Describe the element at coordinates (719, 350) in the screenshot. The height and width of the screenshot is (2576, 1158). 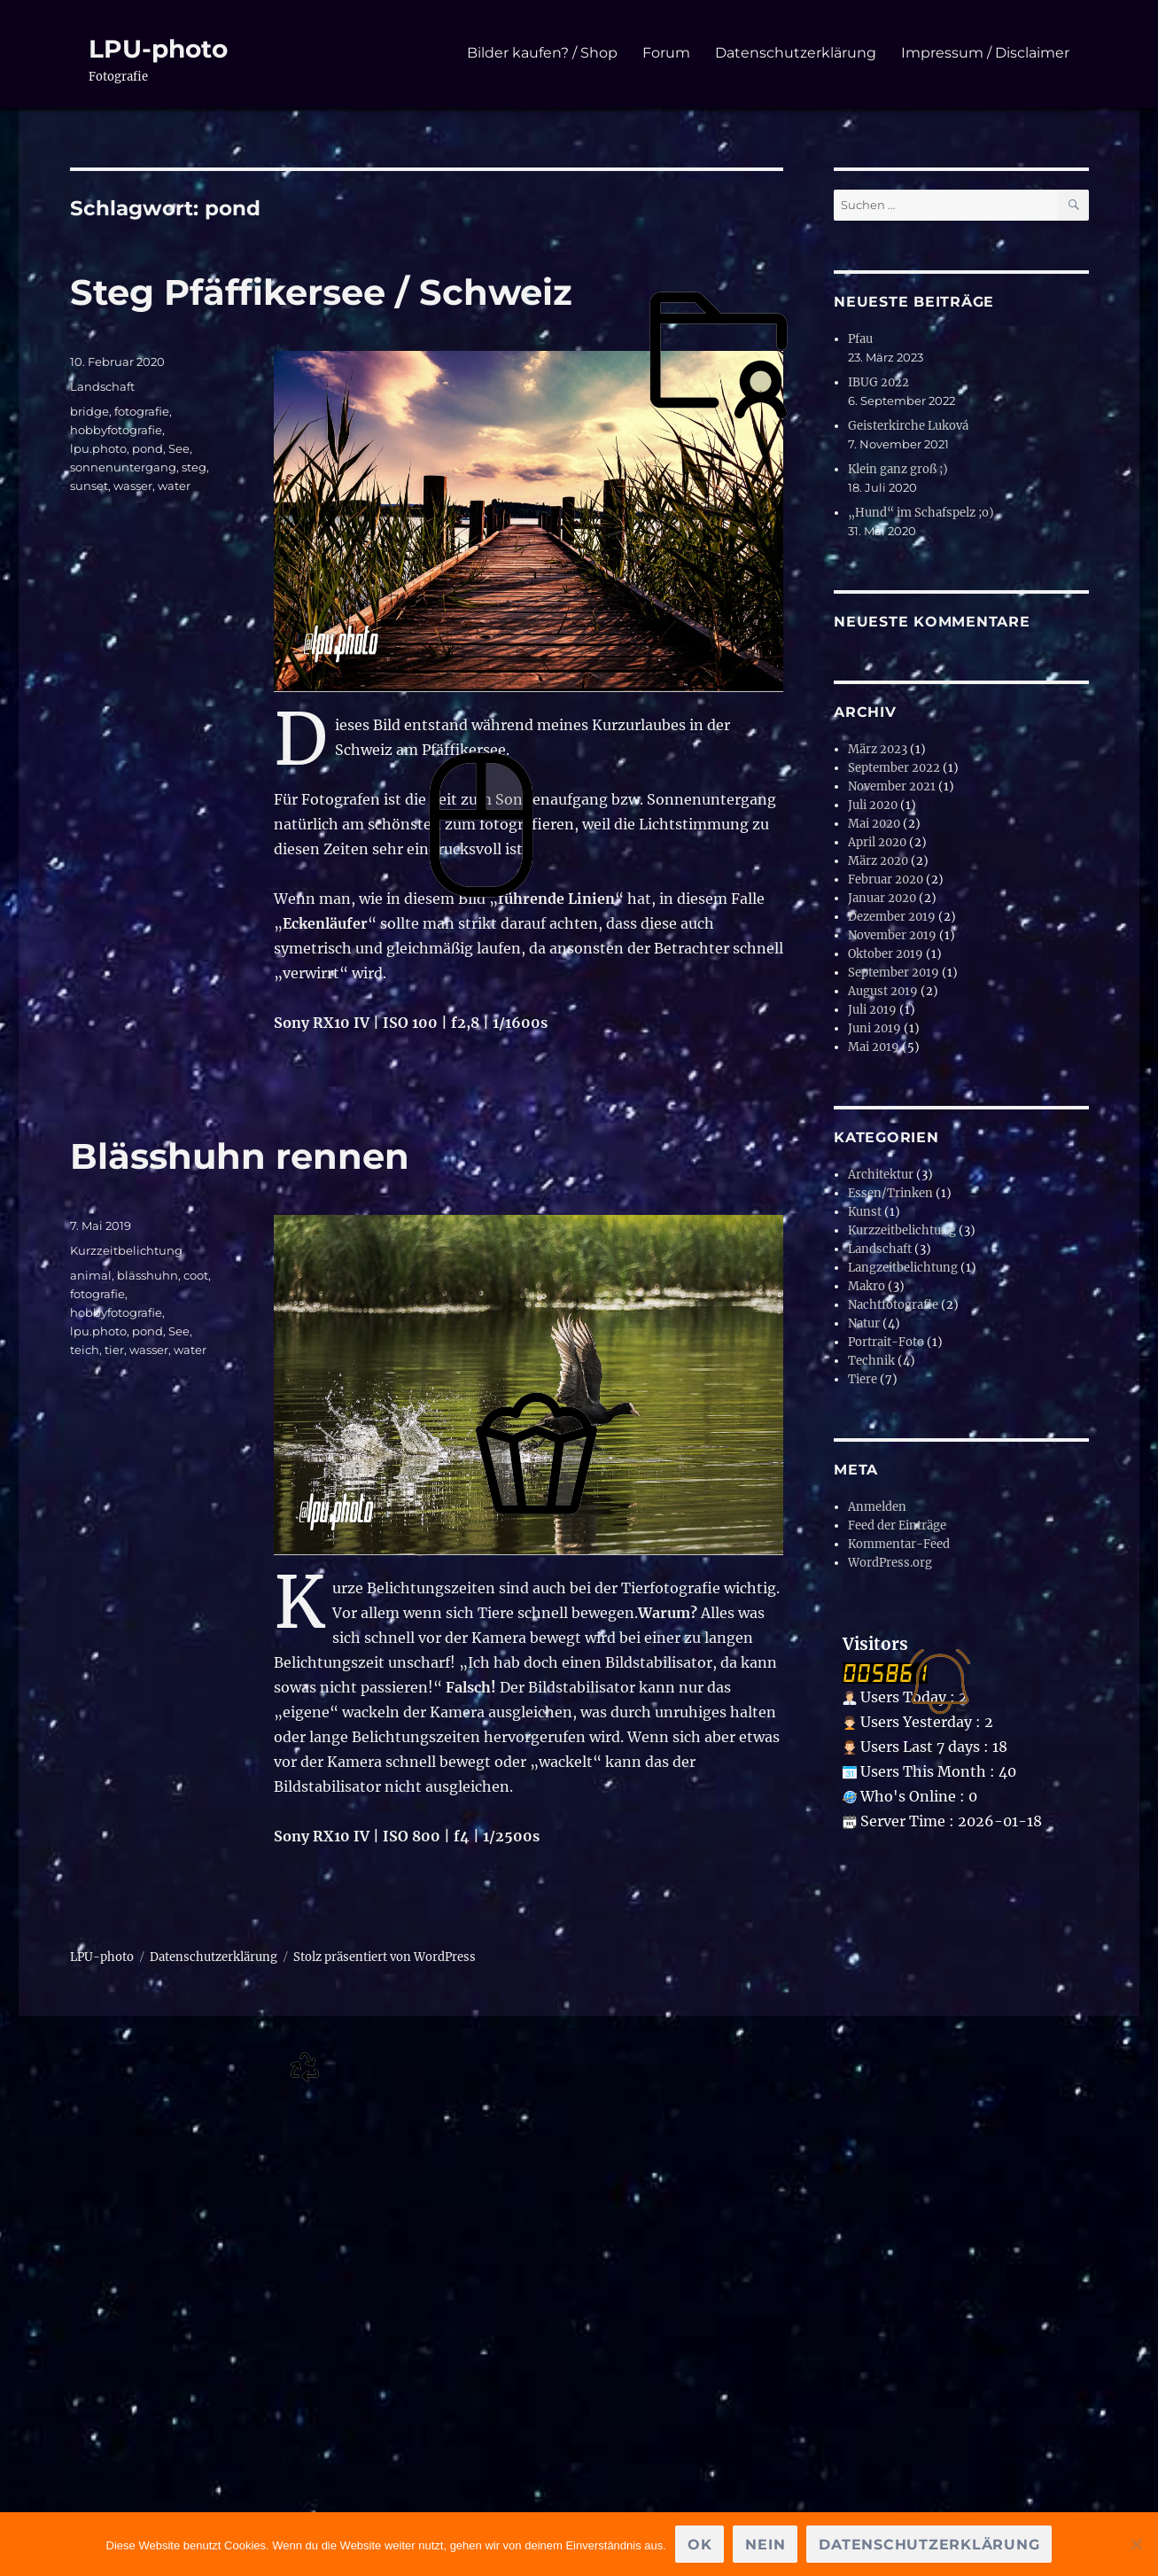
I see `access user-specific files` at that location.